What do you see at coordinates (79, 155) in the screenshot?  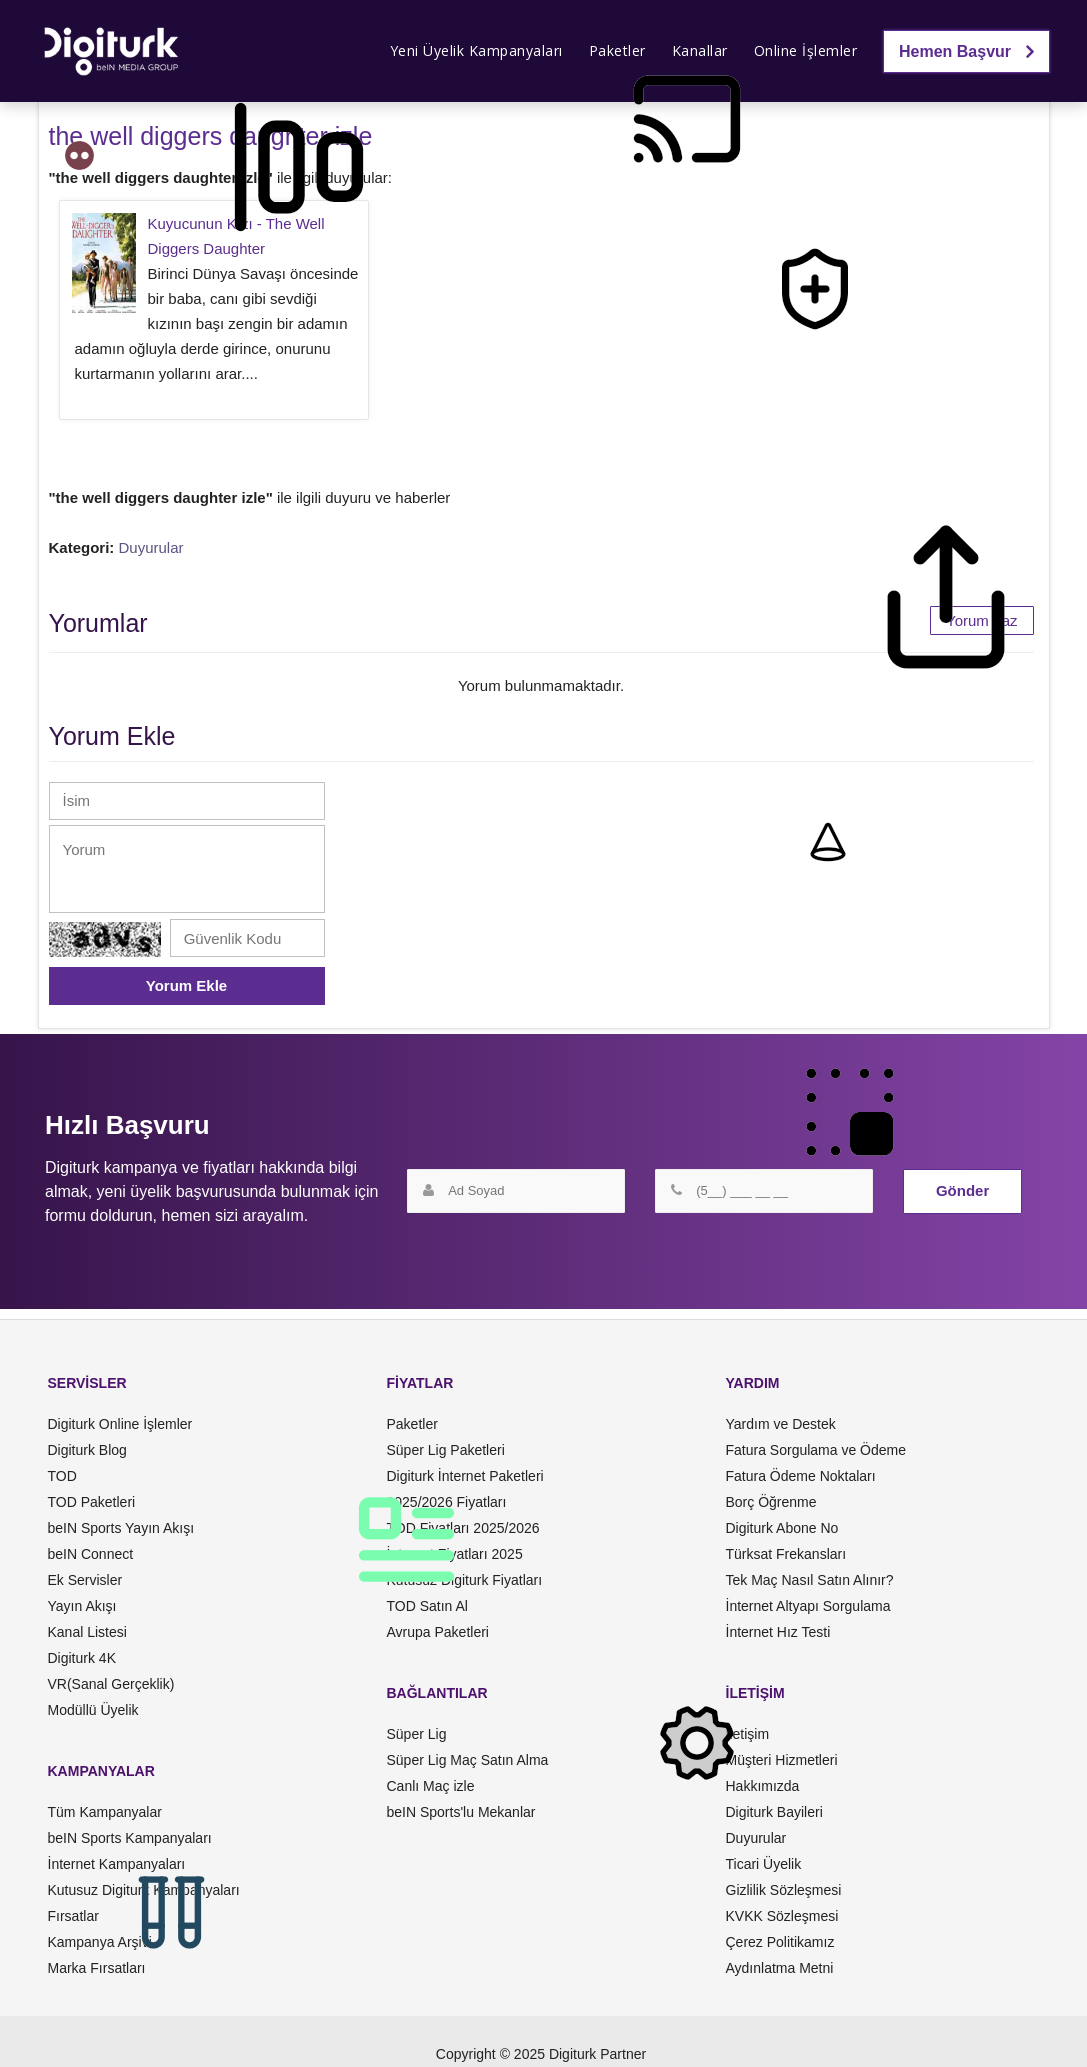 I see `open Flickr app` at bounding box center [79, 155].